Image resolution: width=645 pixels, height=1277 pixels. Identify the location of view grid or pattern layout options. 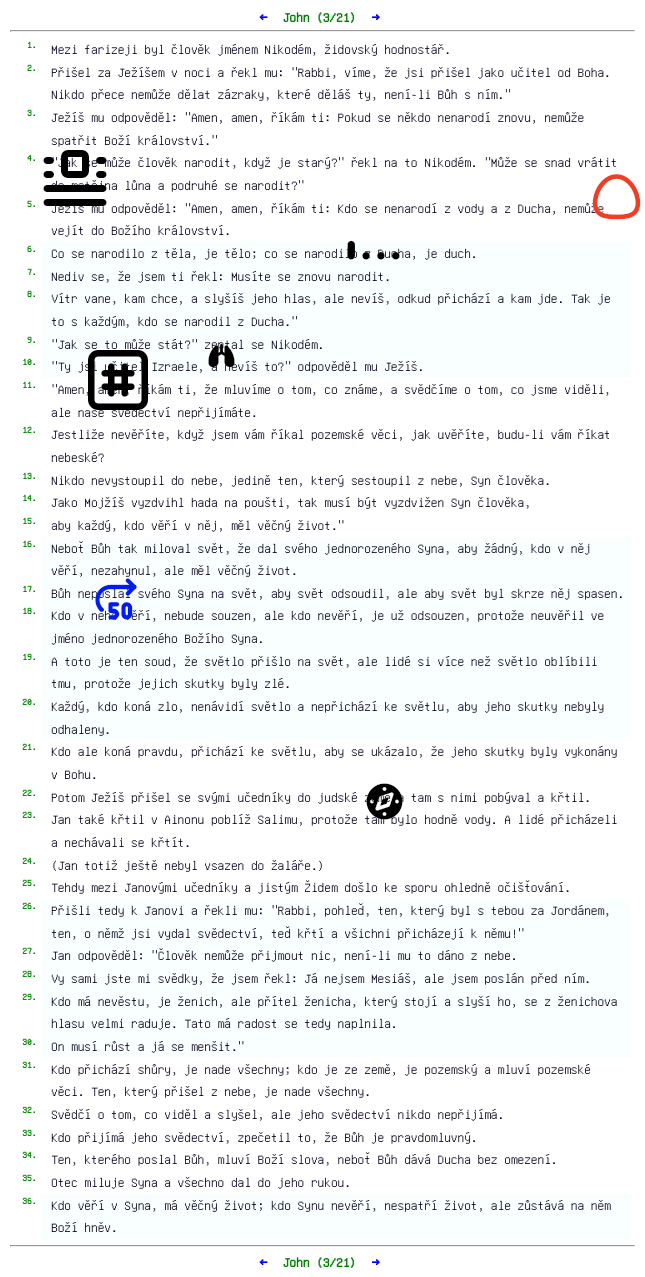
(118, 380).